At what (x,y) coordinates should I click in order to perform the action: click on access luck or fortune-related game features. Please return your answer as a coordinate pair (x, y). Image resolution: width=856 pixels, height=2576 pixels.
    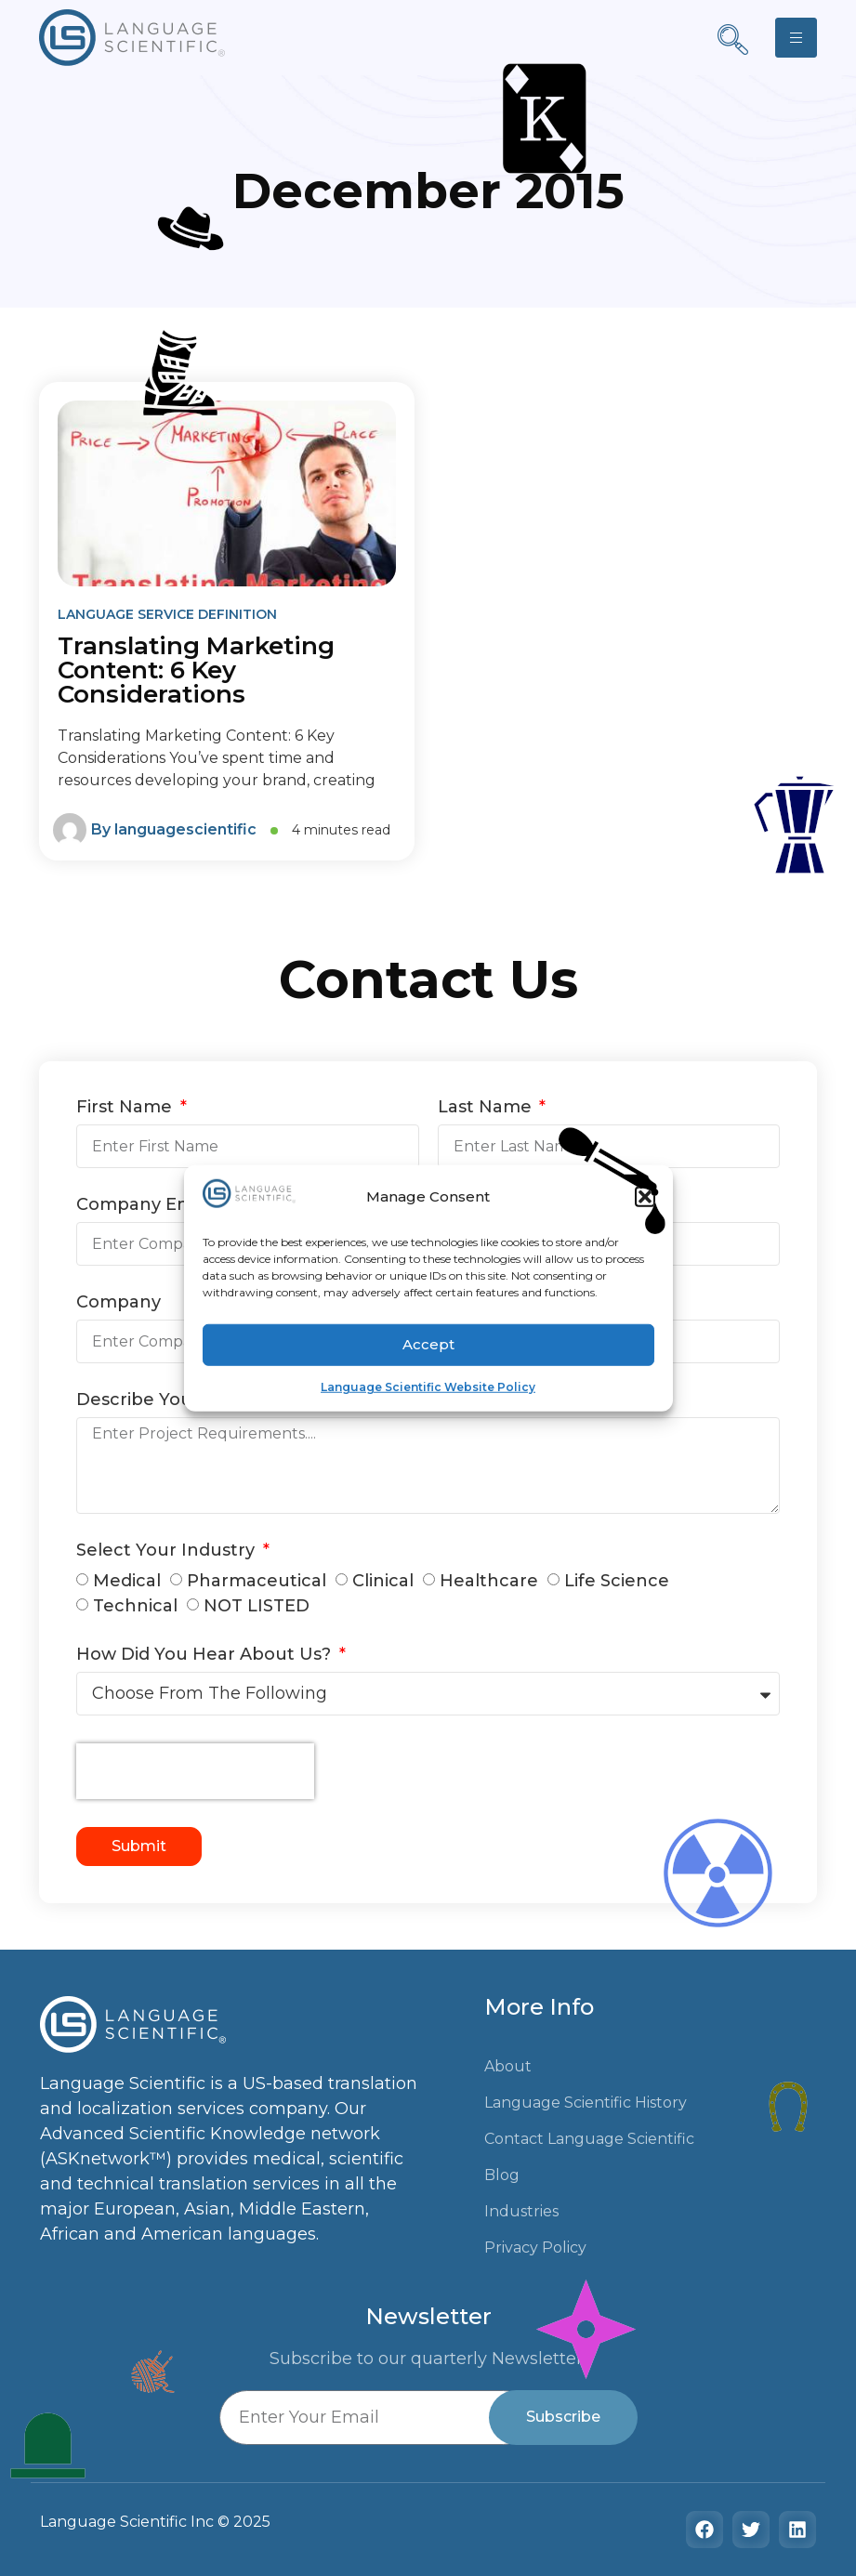
    Looking at the image, I should click on (788, 2107).